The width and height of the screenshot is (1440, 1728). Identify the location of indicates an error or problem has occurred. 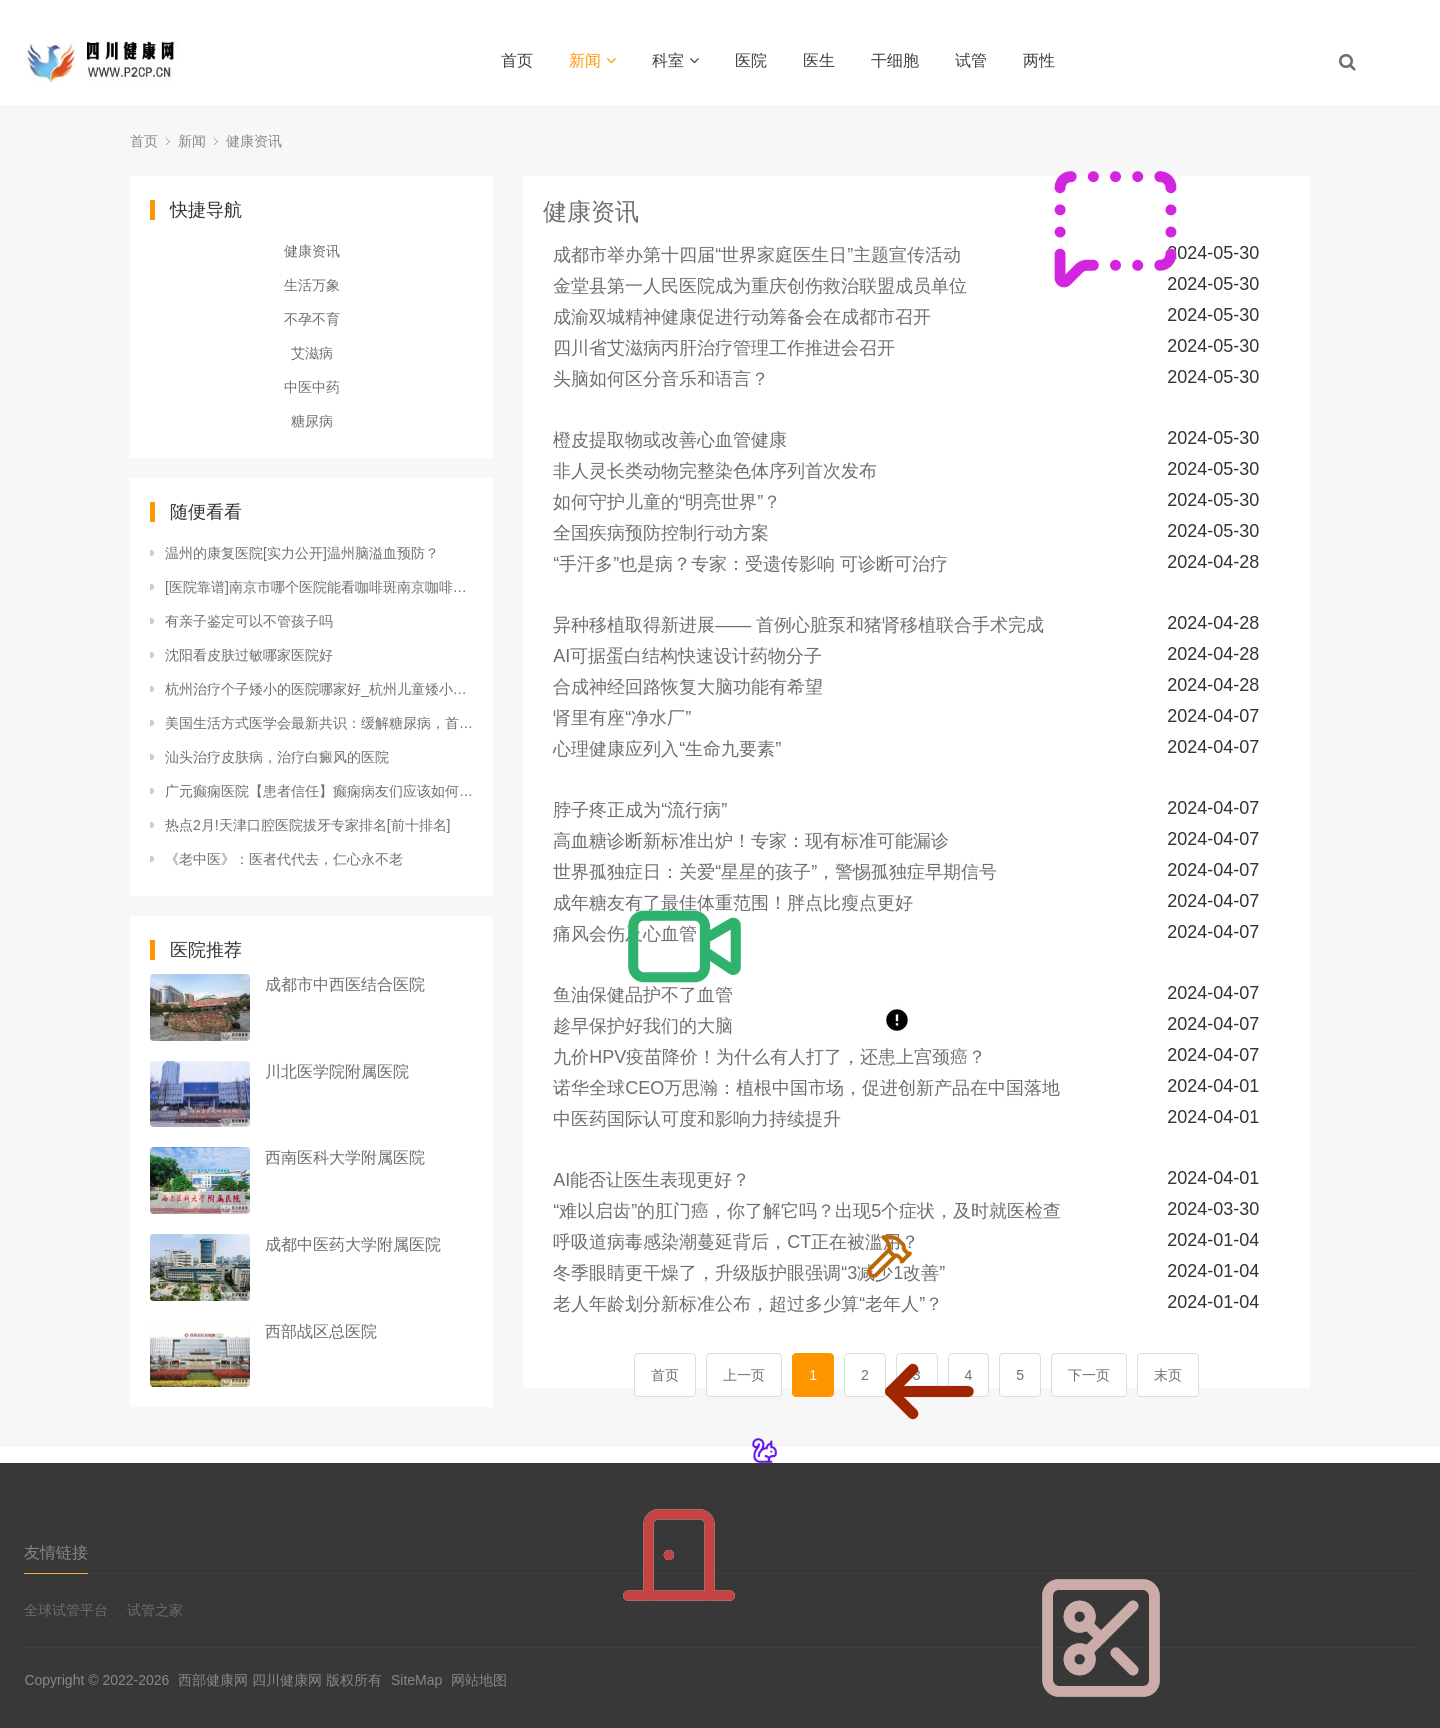
(897, 1020).